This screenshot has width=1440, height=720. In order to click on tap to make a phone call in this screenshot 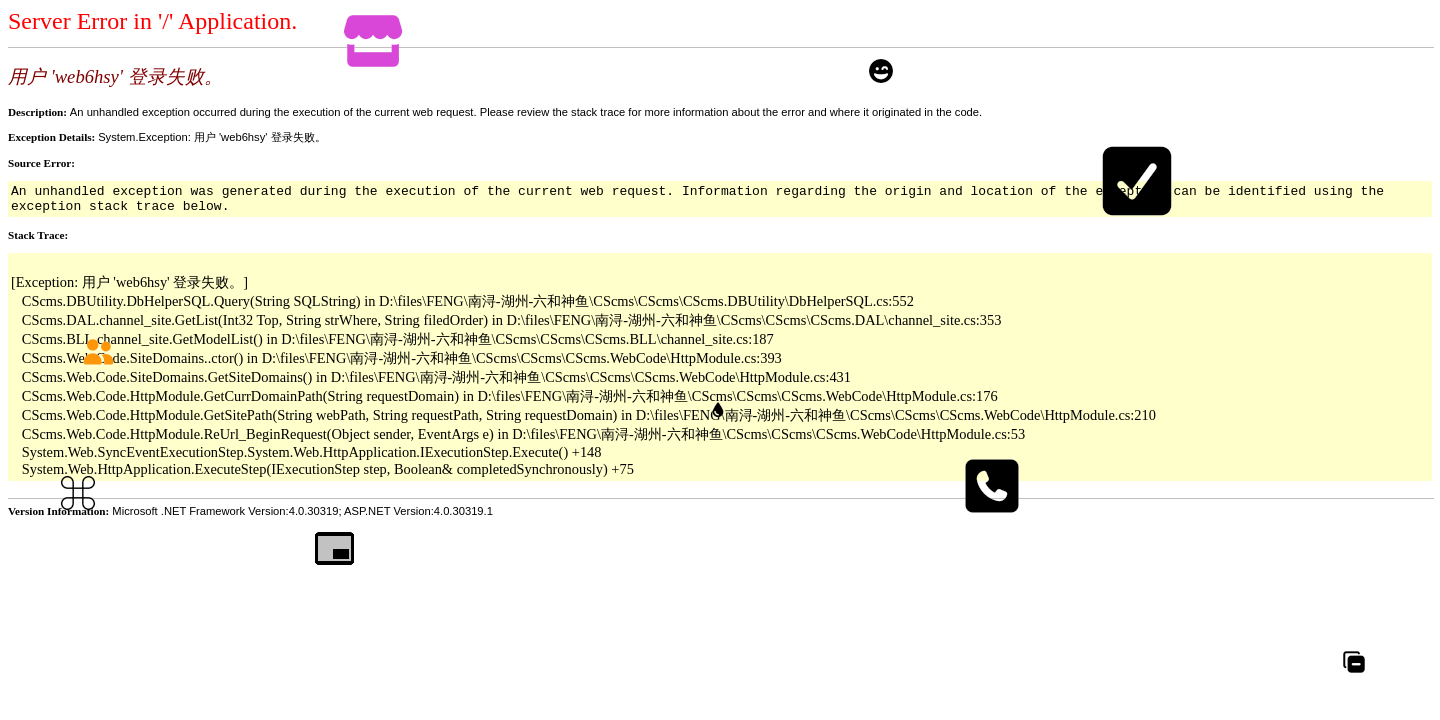, I will do `click(992, 486)`.